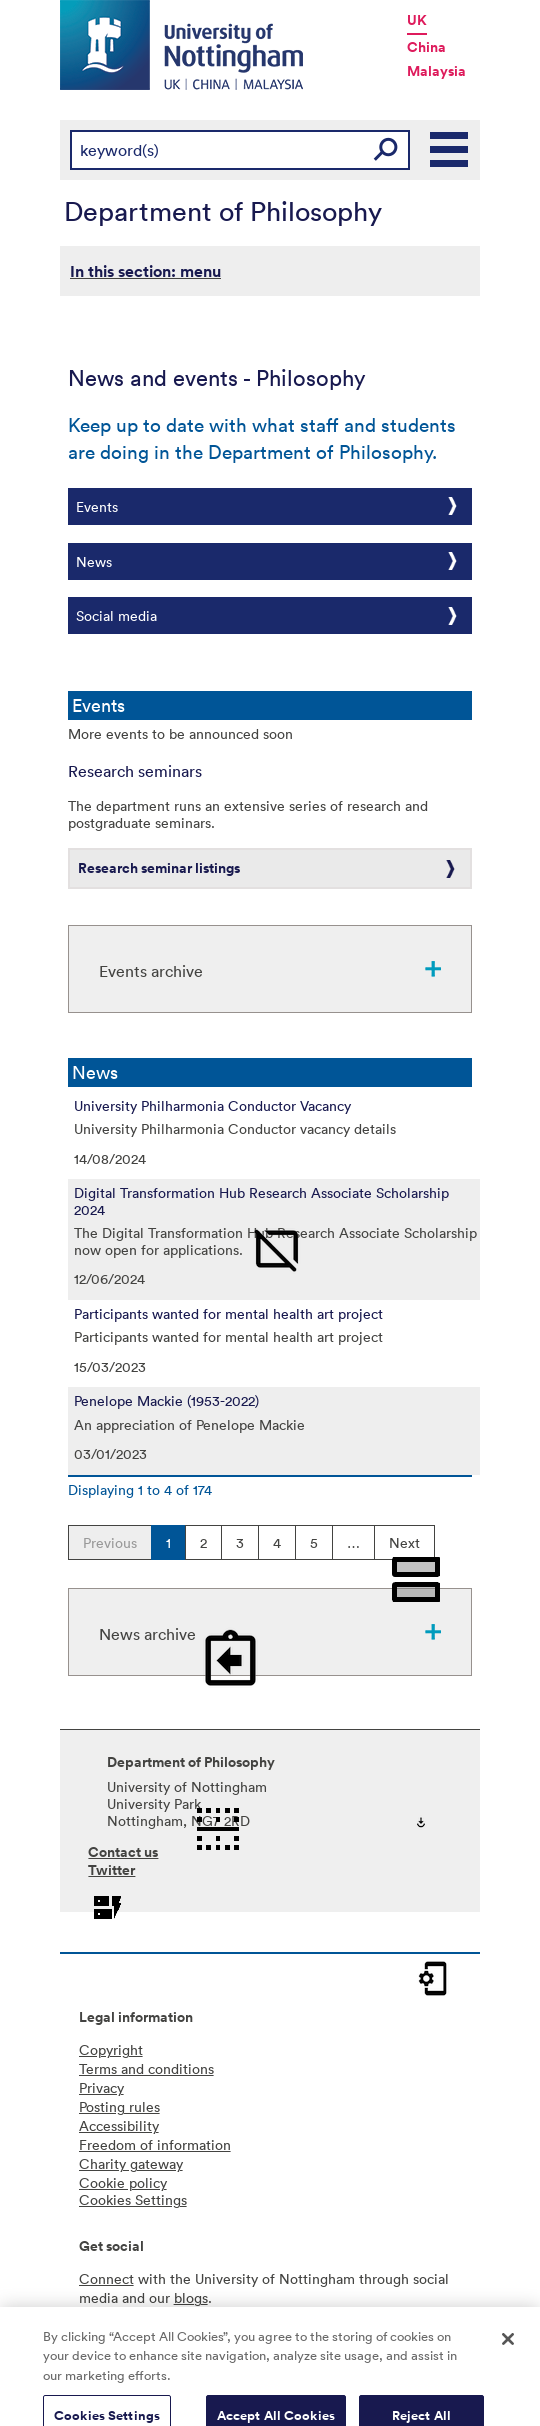 This screenshot has height=2426, width=540. I want to click on access dynamic form builder, so click(107, 1907).